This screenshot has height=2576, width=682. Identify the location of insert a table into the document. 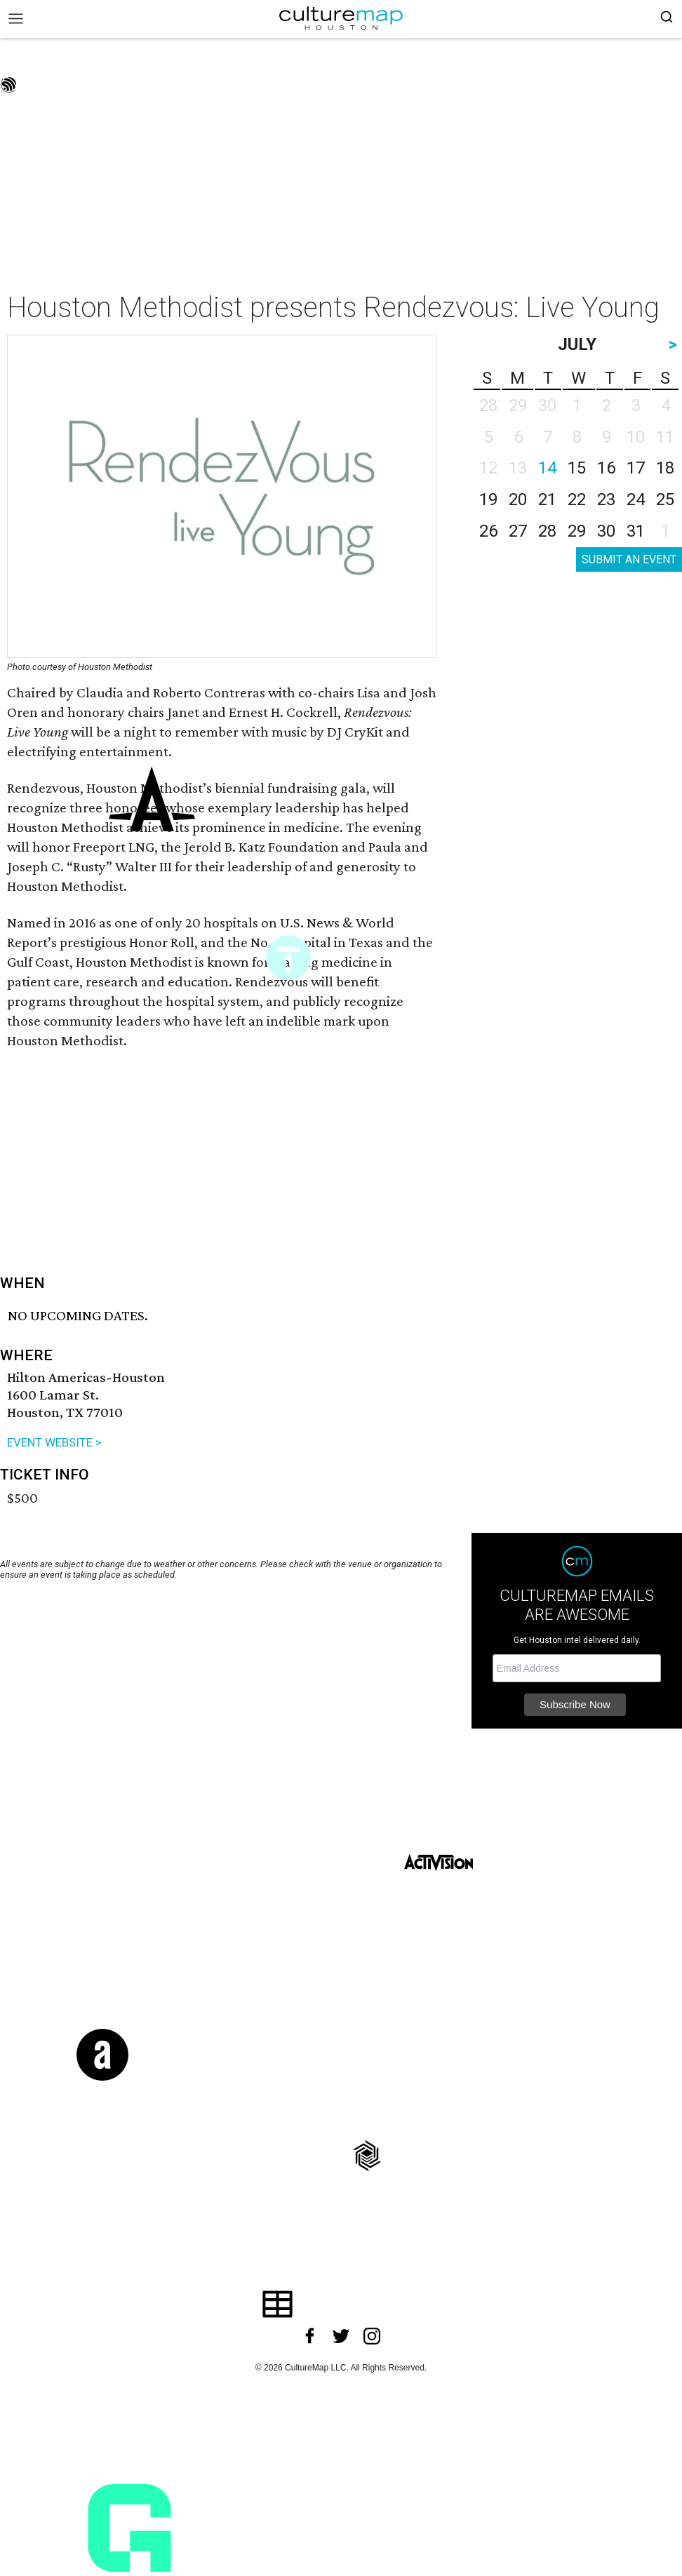
(277, 2304).